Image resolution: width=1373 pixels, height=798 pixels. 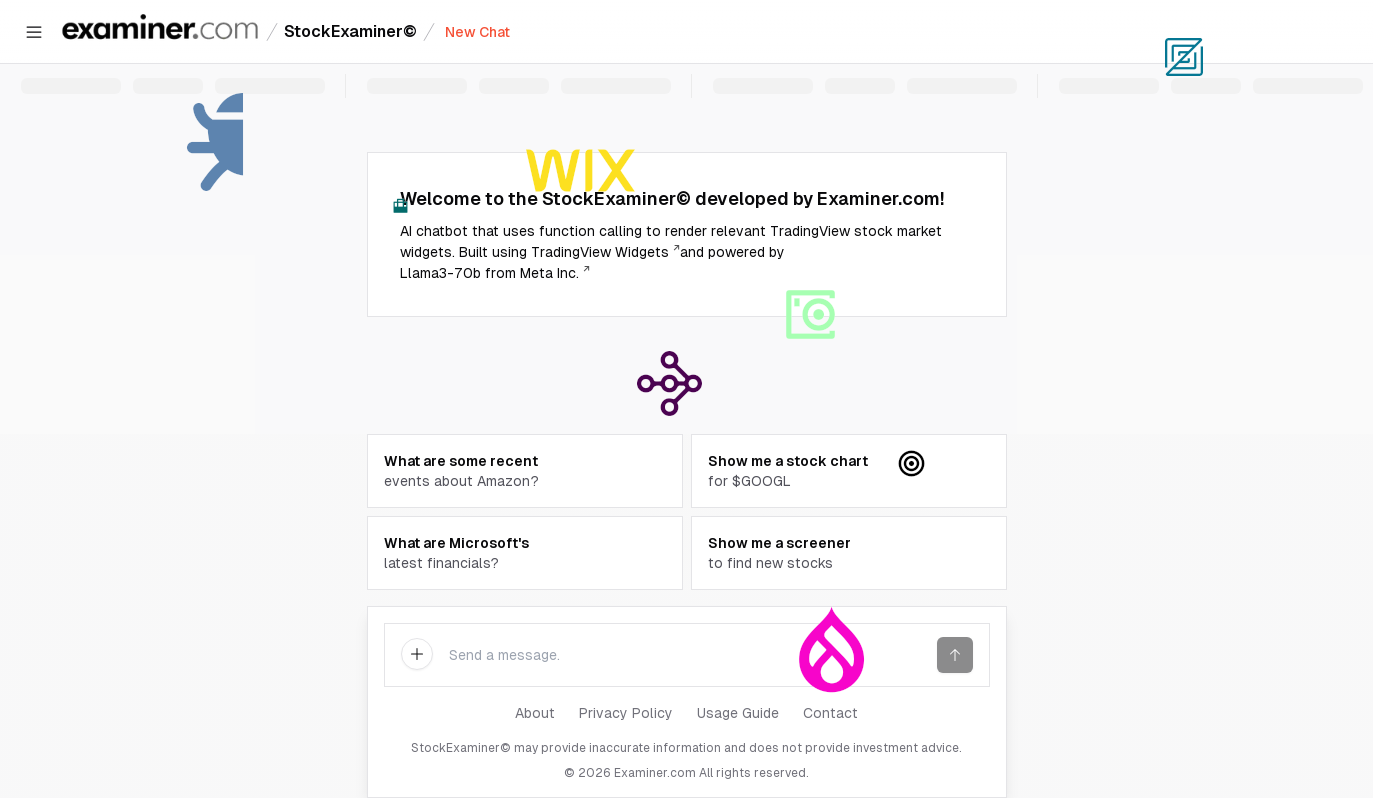 I want to click on open zed code editor, so click(x=1184, y=57).